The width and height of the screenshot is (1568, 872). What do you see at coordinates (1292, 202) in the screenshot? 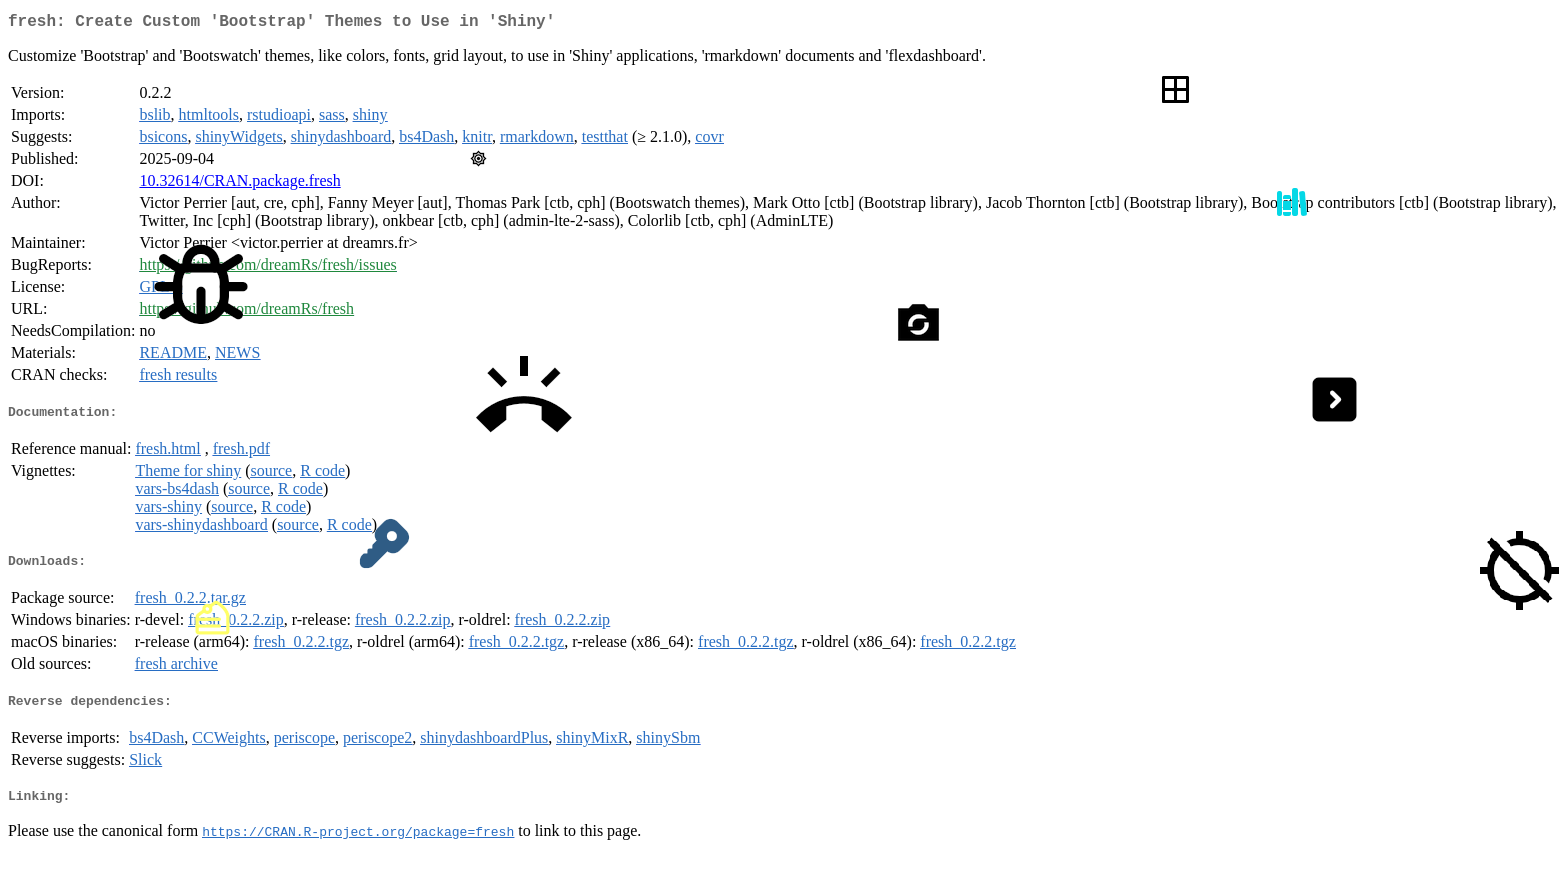
I see `access your saved content library` at bounding box center [1292, 202].